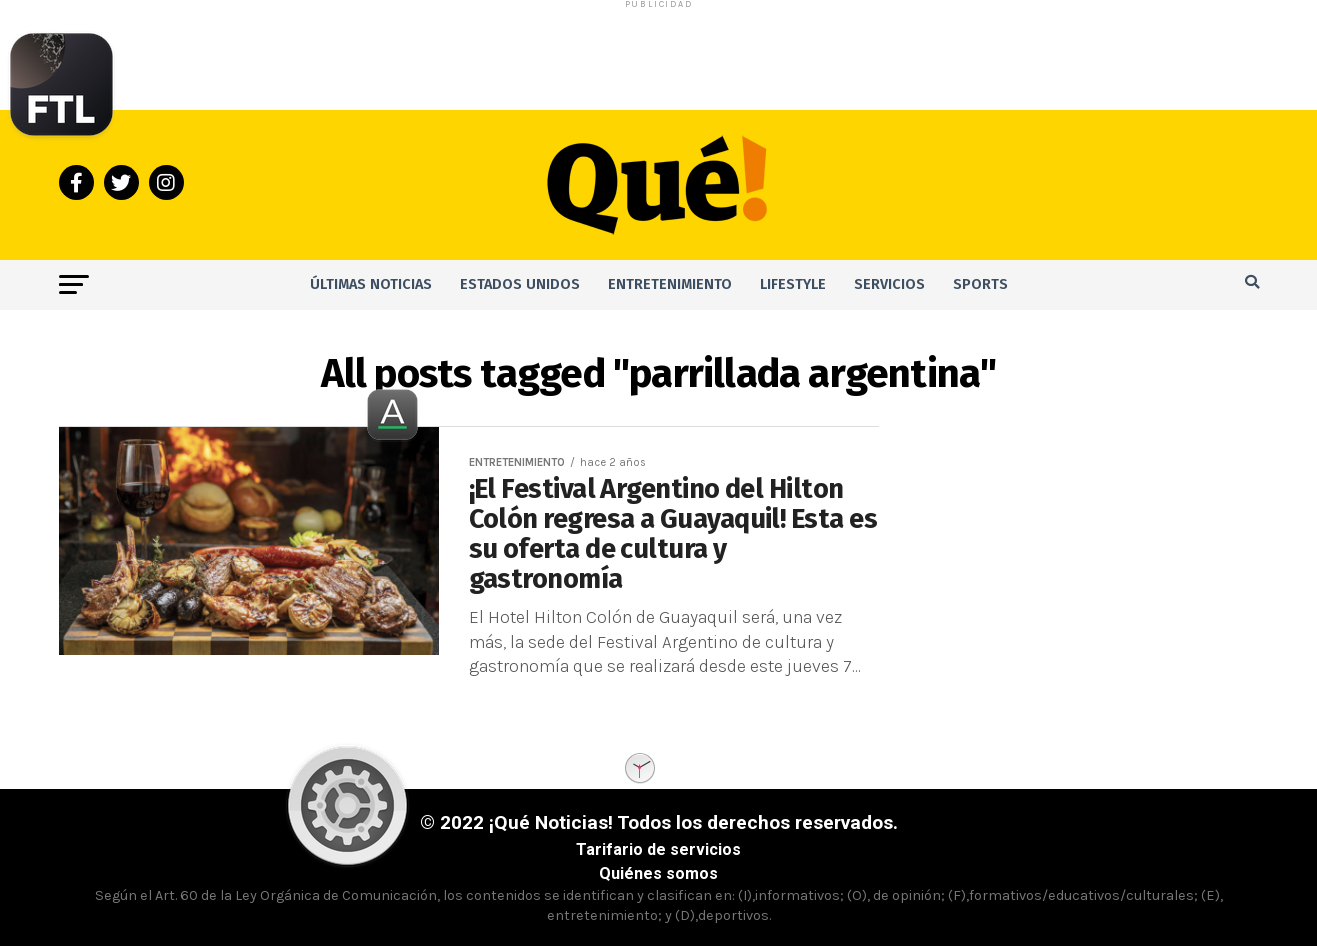 The image size is (1317, 946). I want to click on access recently opened files or folders, so click(640, 768).